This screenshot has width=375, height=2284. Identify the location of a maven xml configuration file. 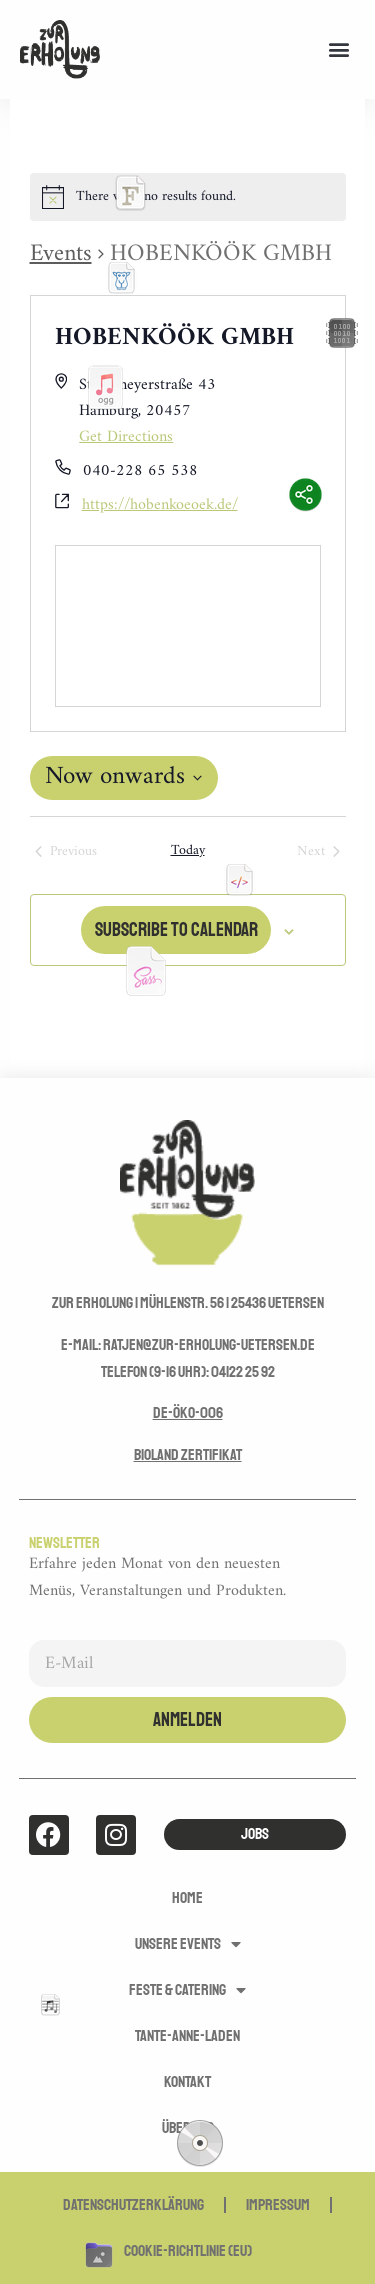
(239, 879).